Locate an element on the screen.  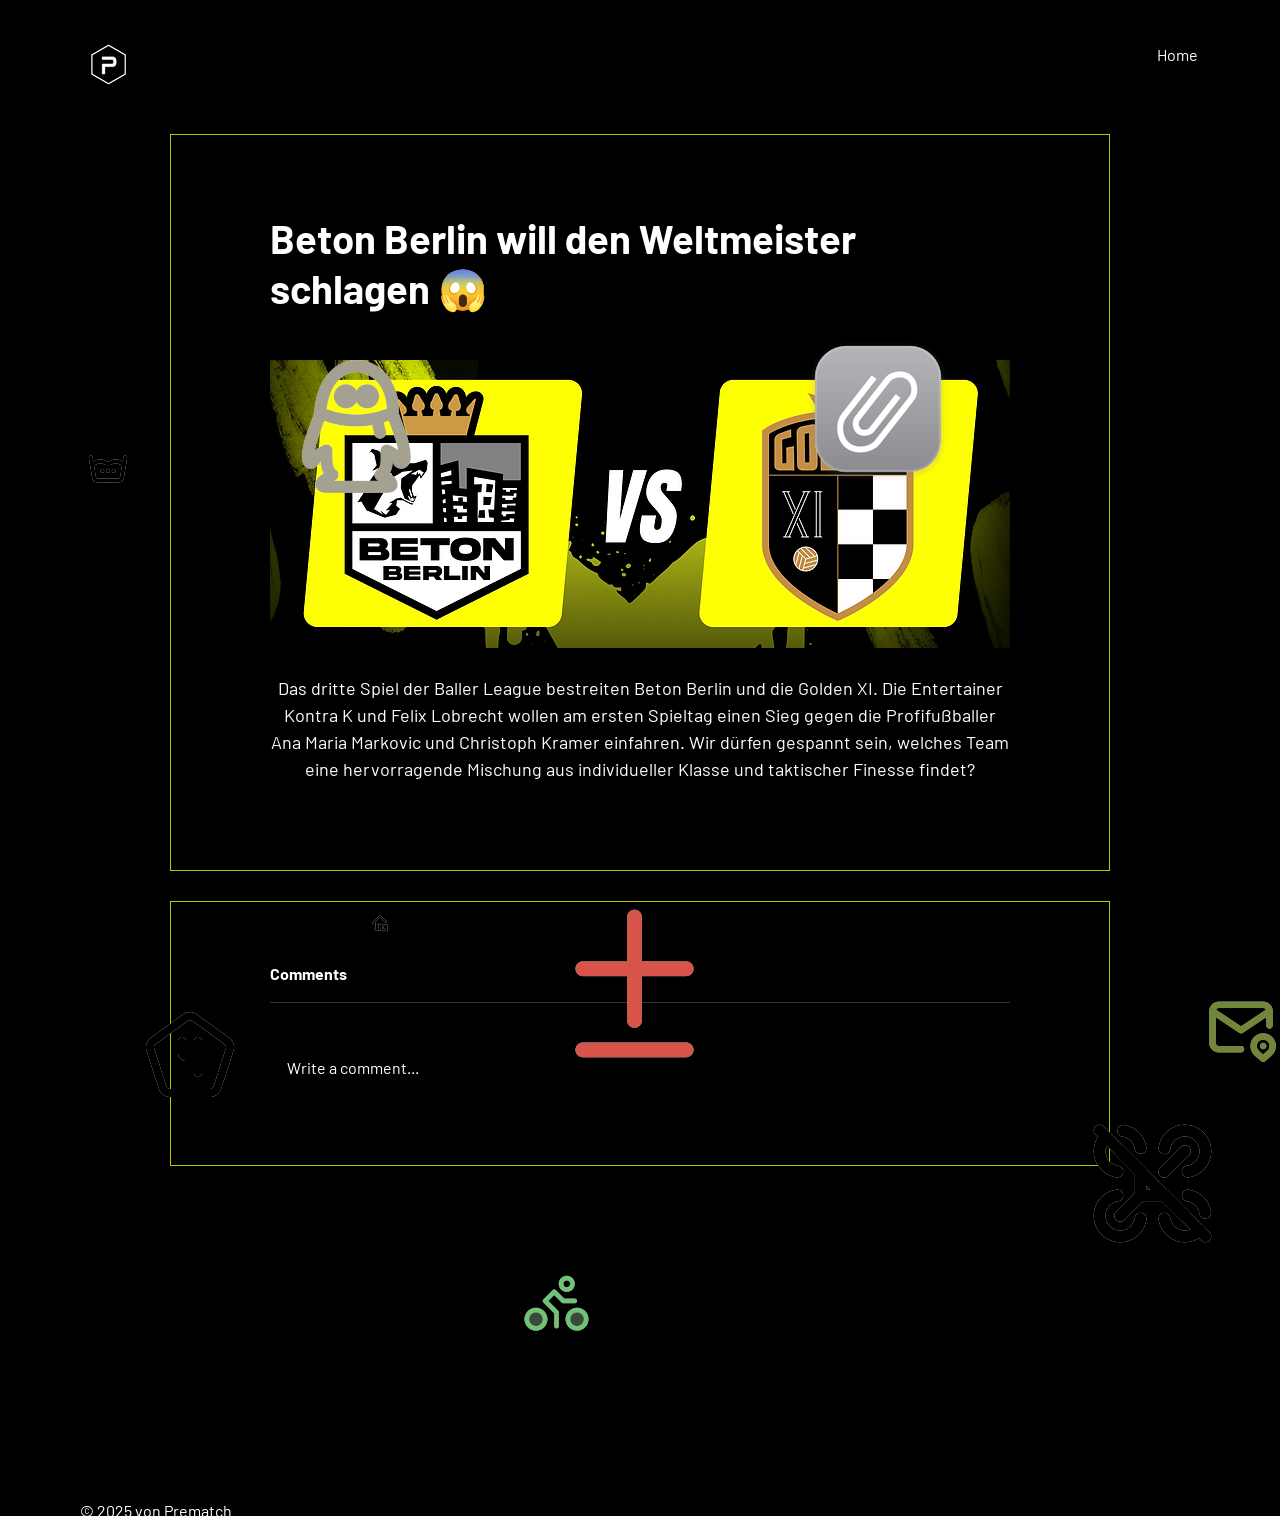
wash at medium temperature setting is located at coordinates (108, 469).